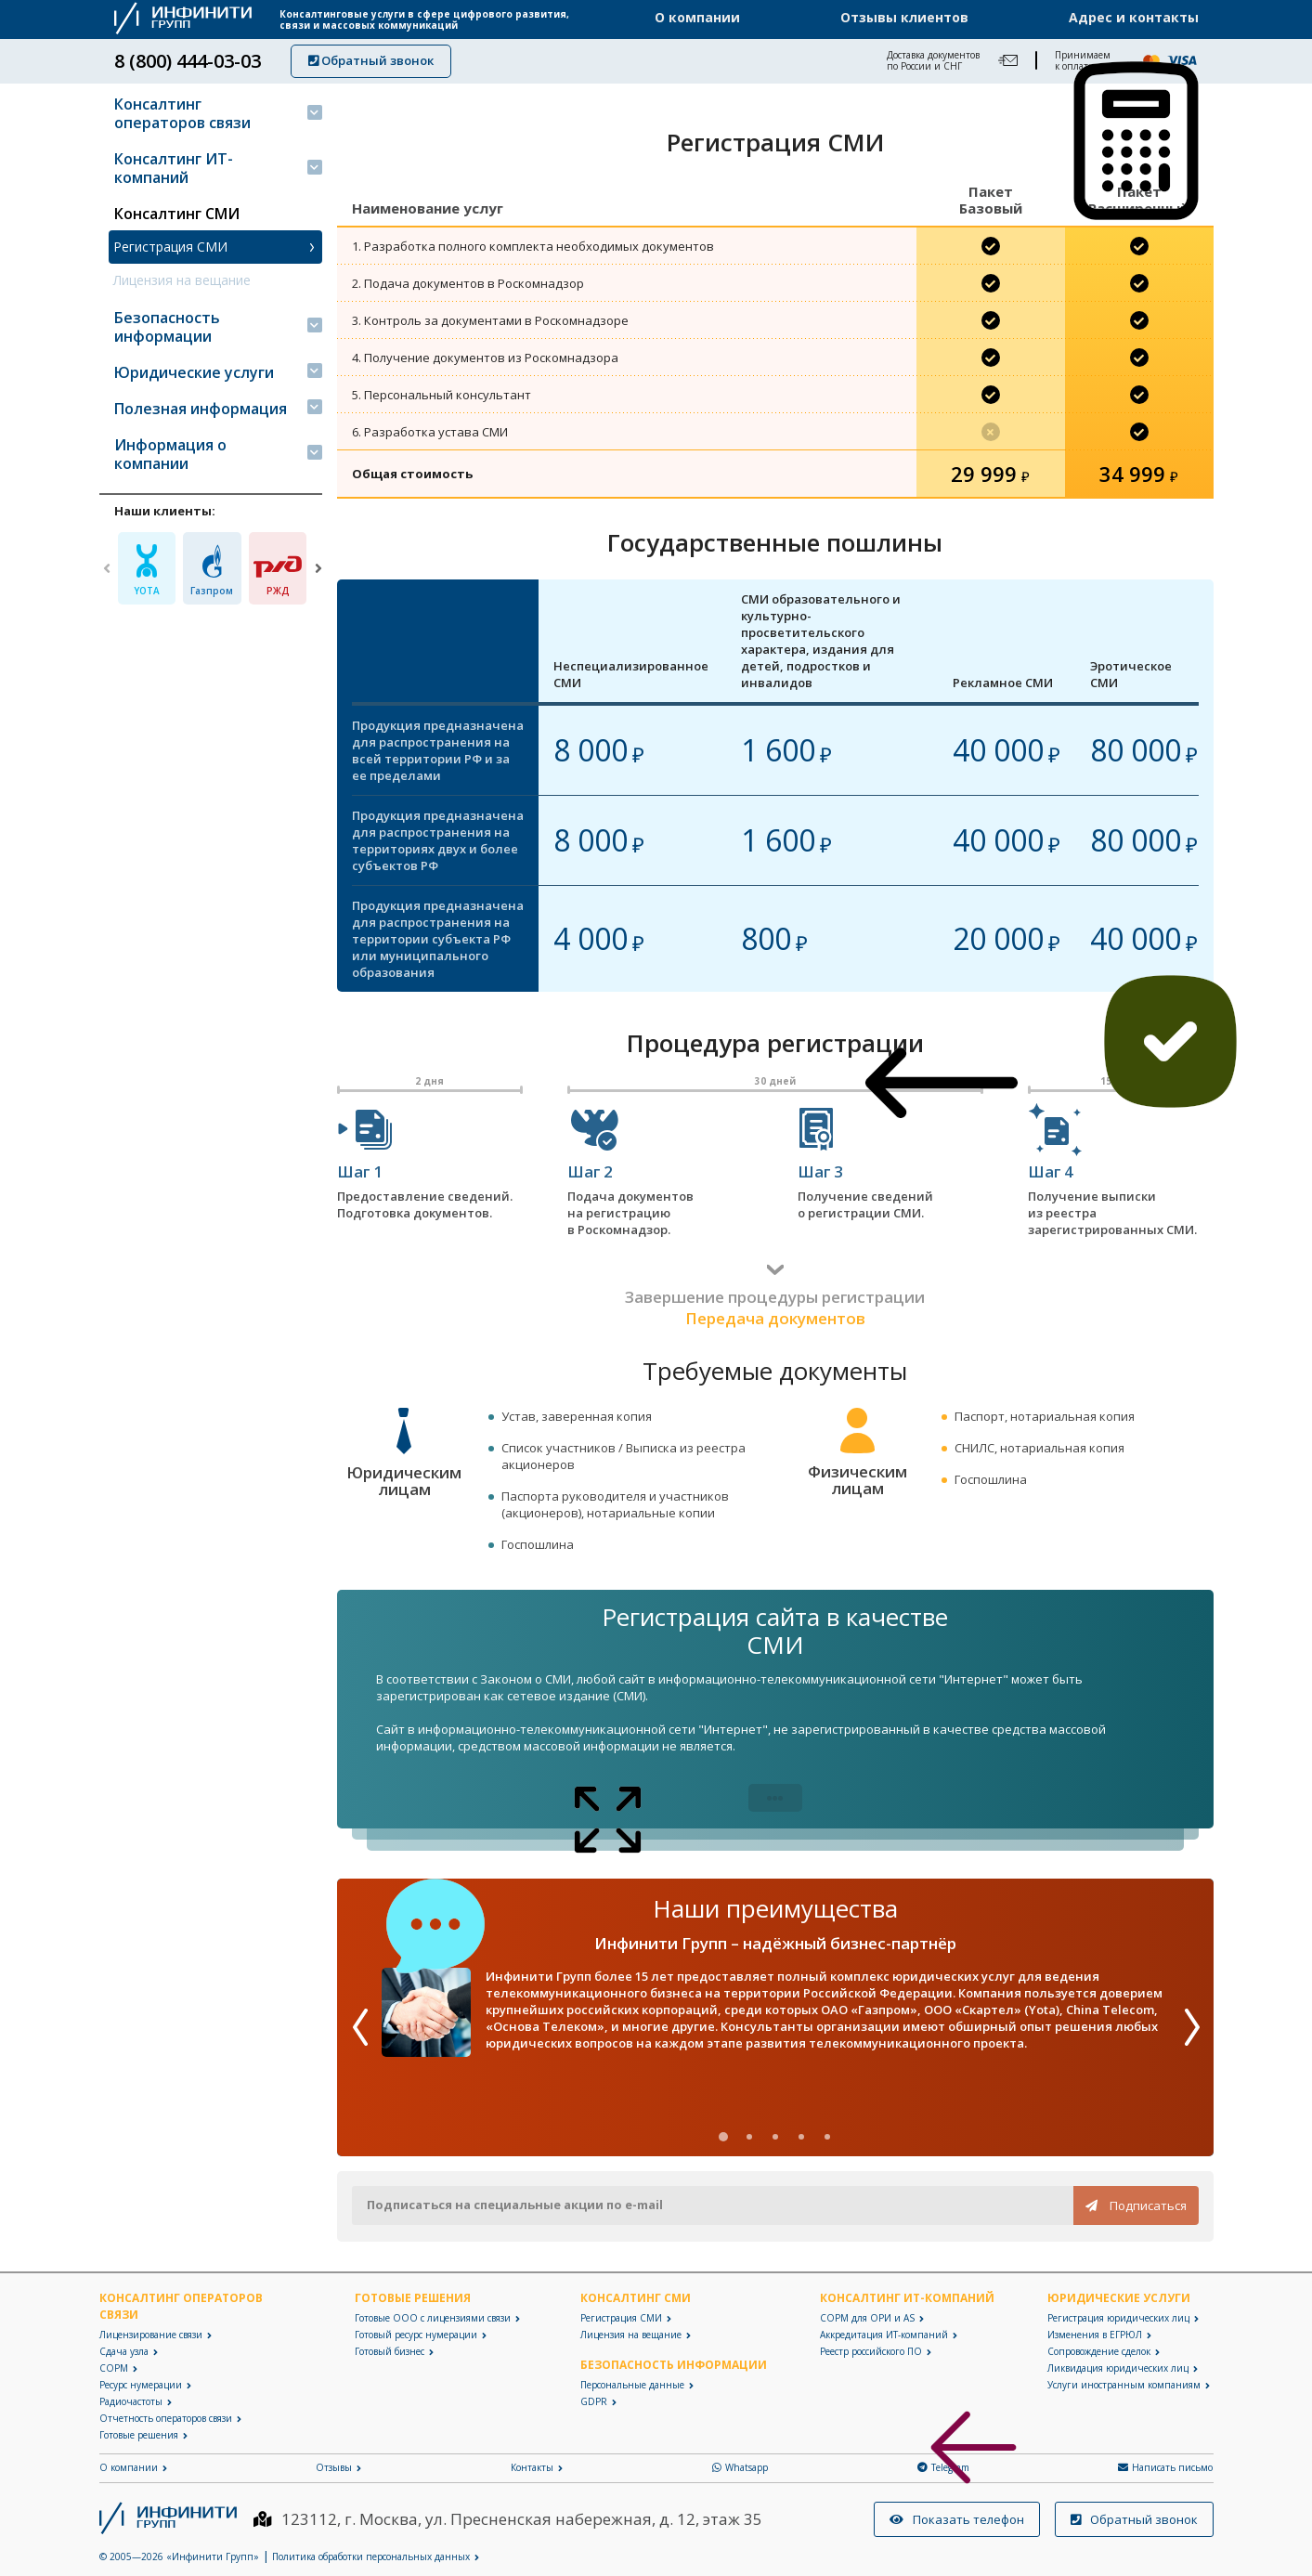 The image size is (1312, 2576). Describe the element at coordinates (607, 1819) in the screenshot. I see `expand to fullscreen mode` at that location.